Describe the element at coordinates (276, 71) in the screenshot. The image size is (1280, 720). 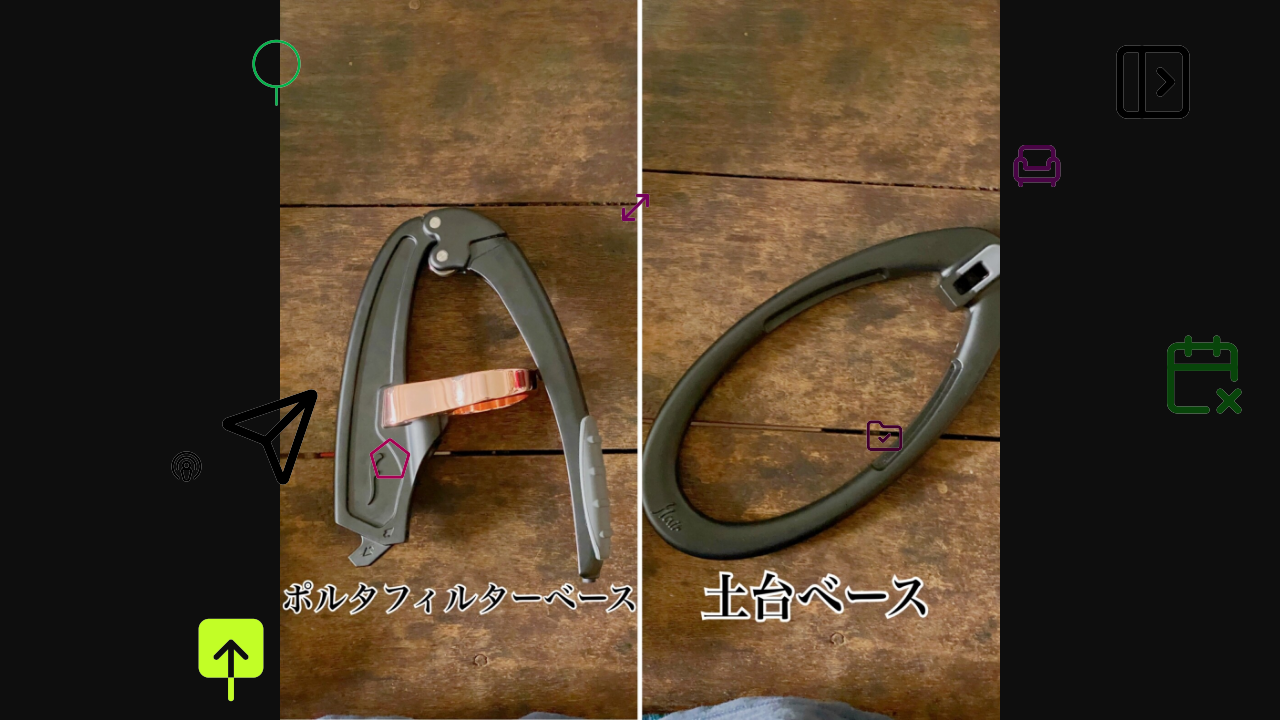
I see `select neuter or non-binary gender option` at that location.